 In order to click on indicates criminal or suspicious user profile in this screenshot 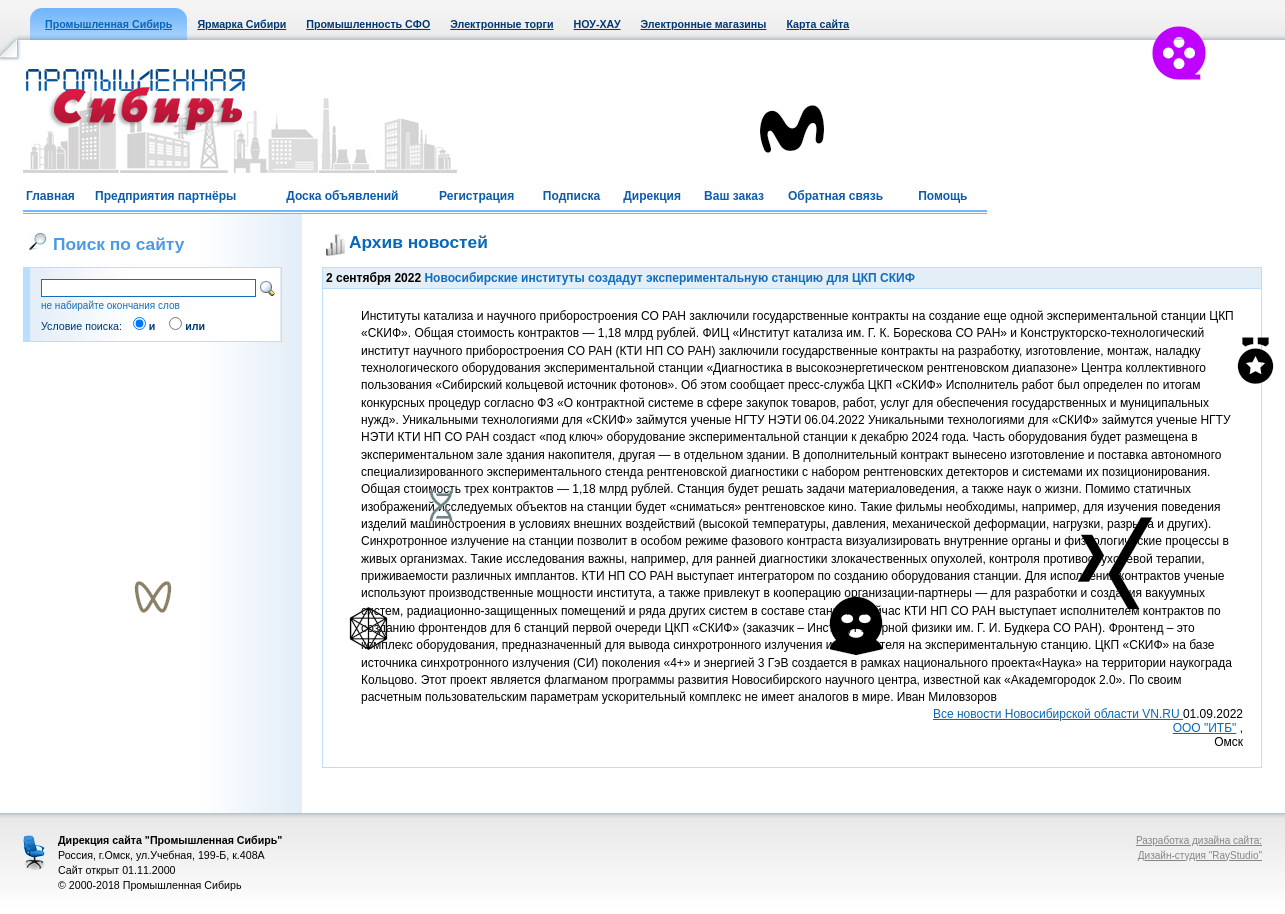, I will do `click(856, 626)`.